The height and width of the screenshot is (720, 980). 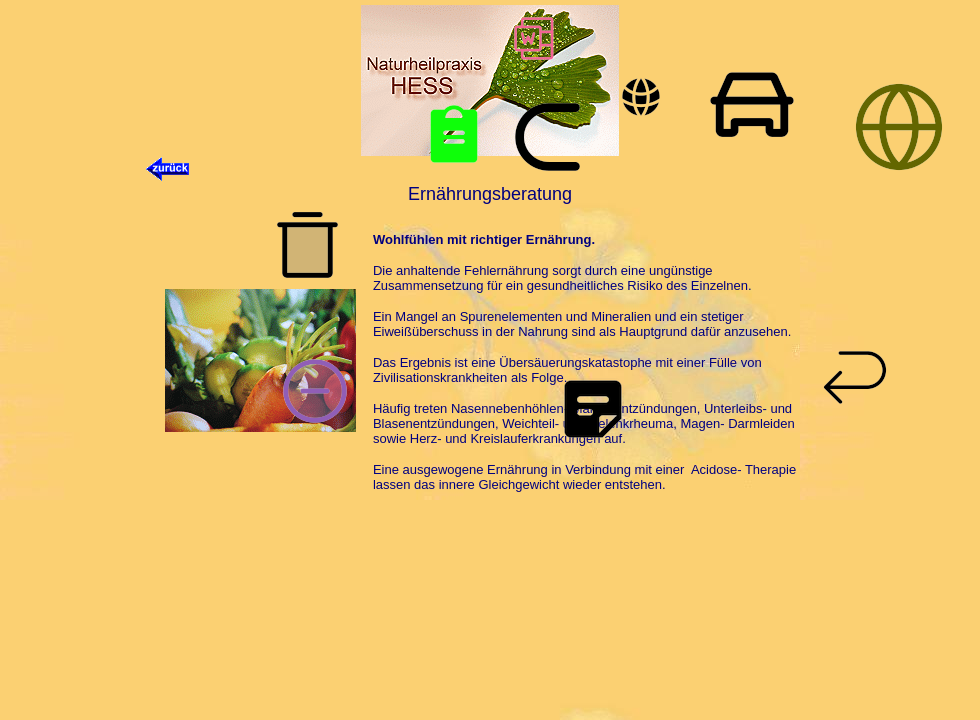 What do you see at coordinates (593, 409) in the screenshot?
I see `create a new note` at bounding box center [593, 409].